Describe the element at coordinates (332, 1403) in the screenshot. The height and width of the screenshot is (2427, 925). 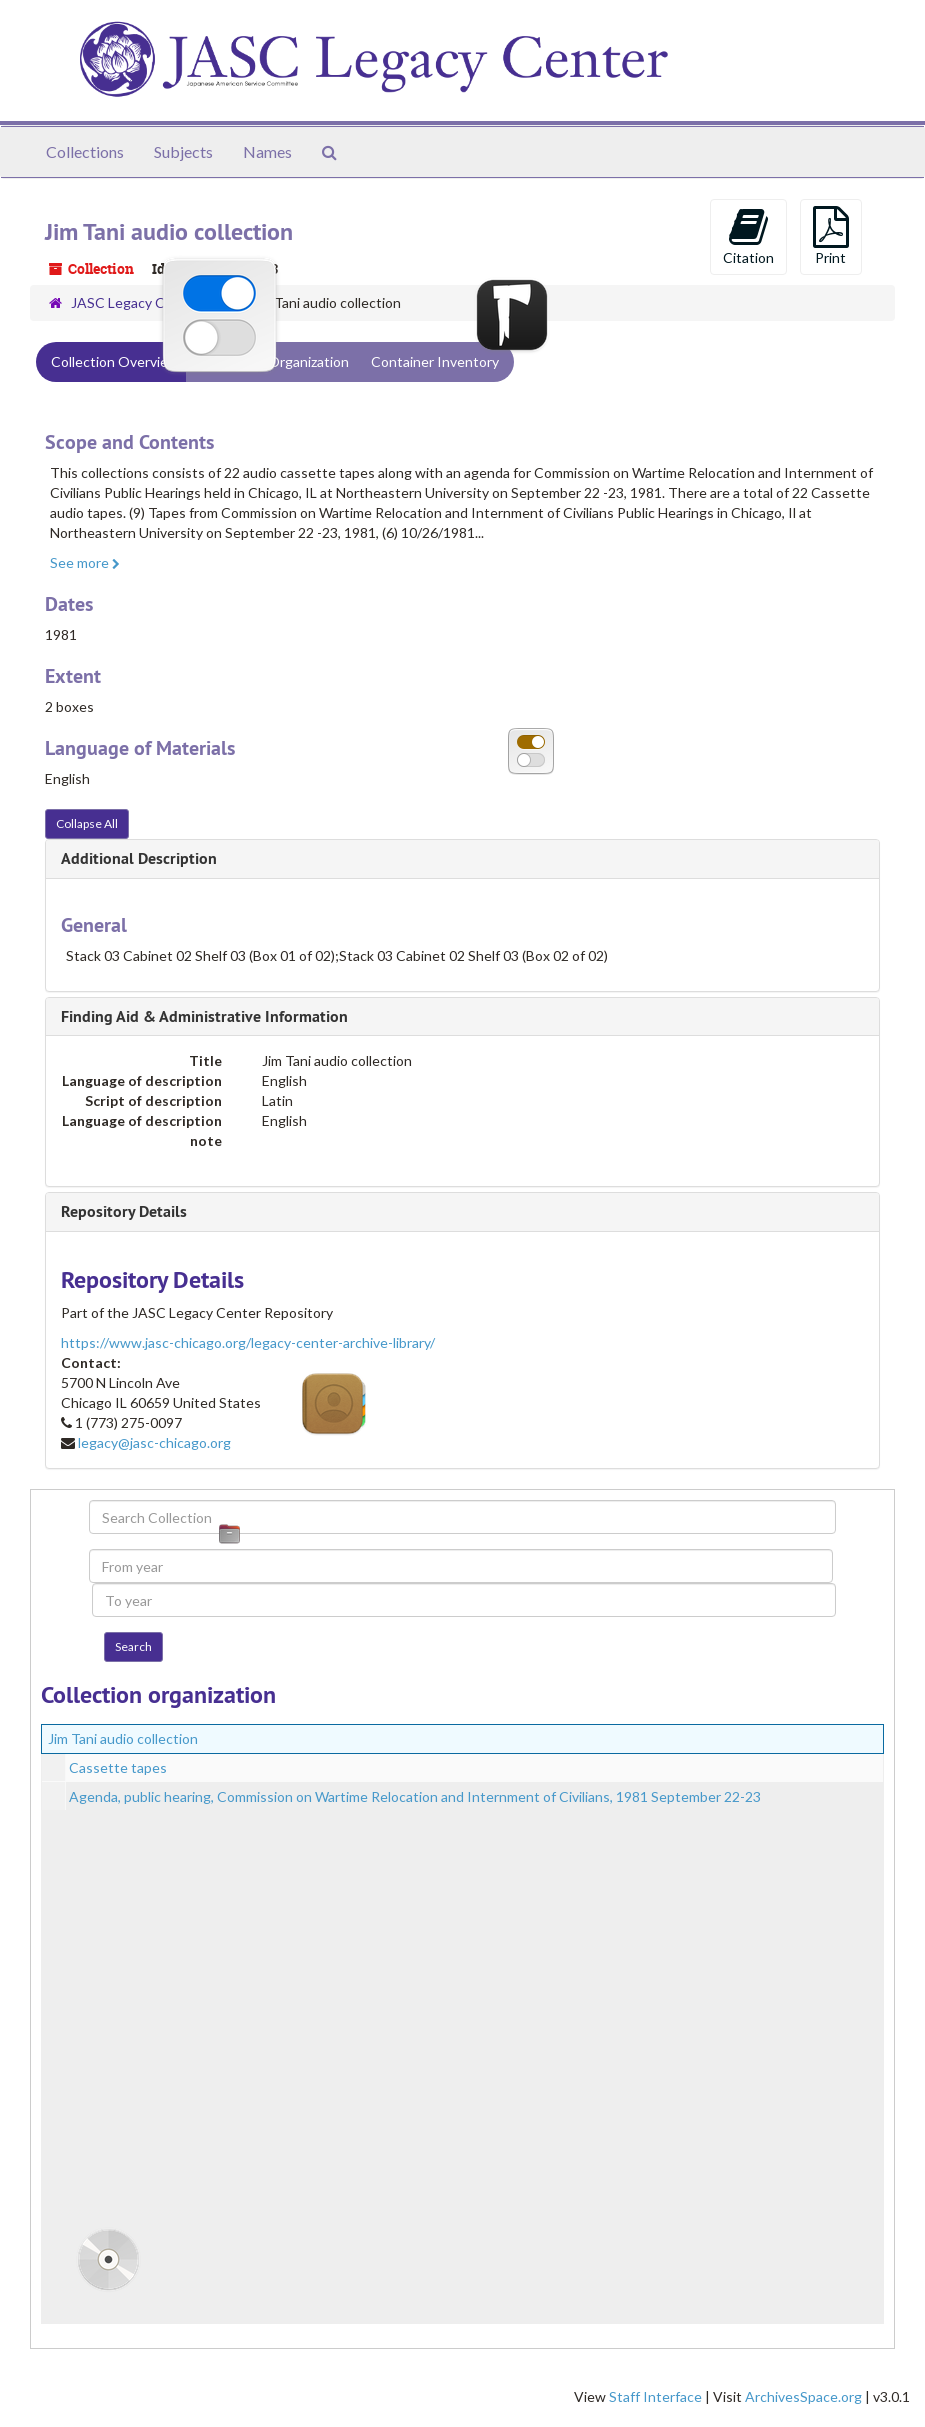
I see `open the contacts app` at that location.